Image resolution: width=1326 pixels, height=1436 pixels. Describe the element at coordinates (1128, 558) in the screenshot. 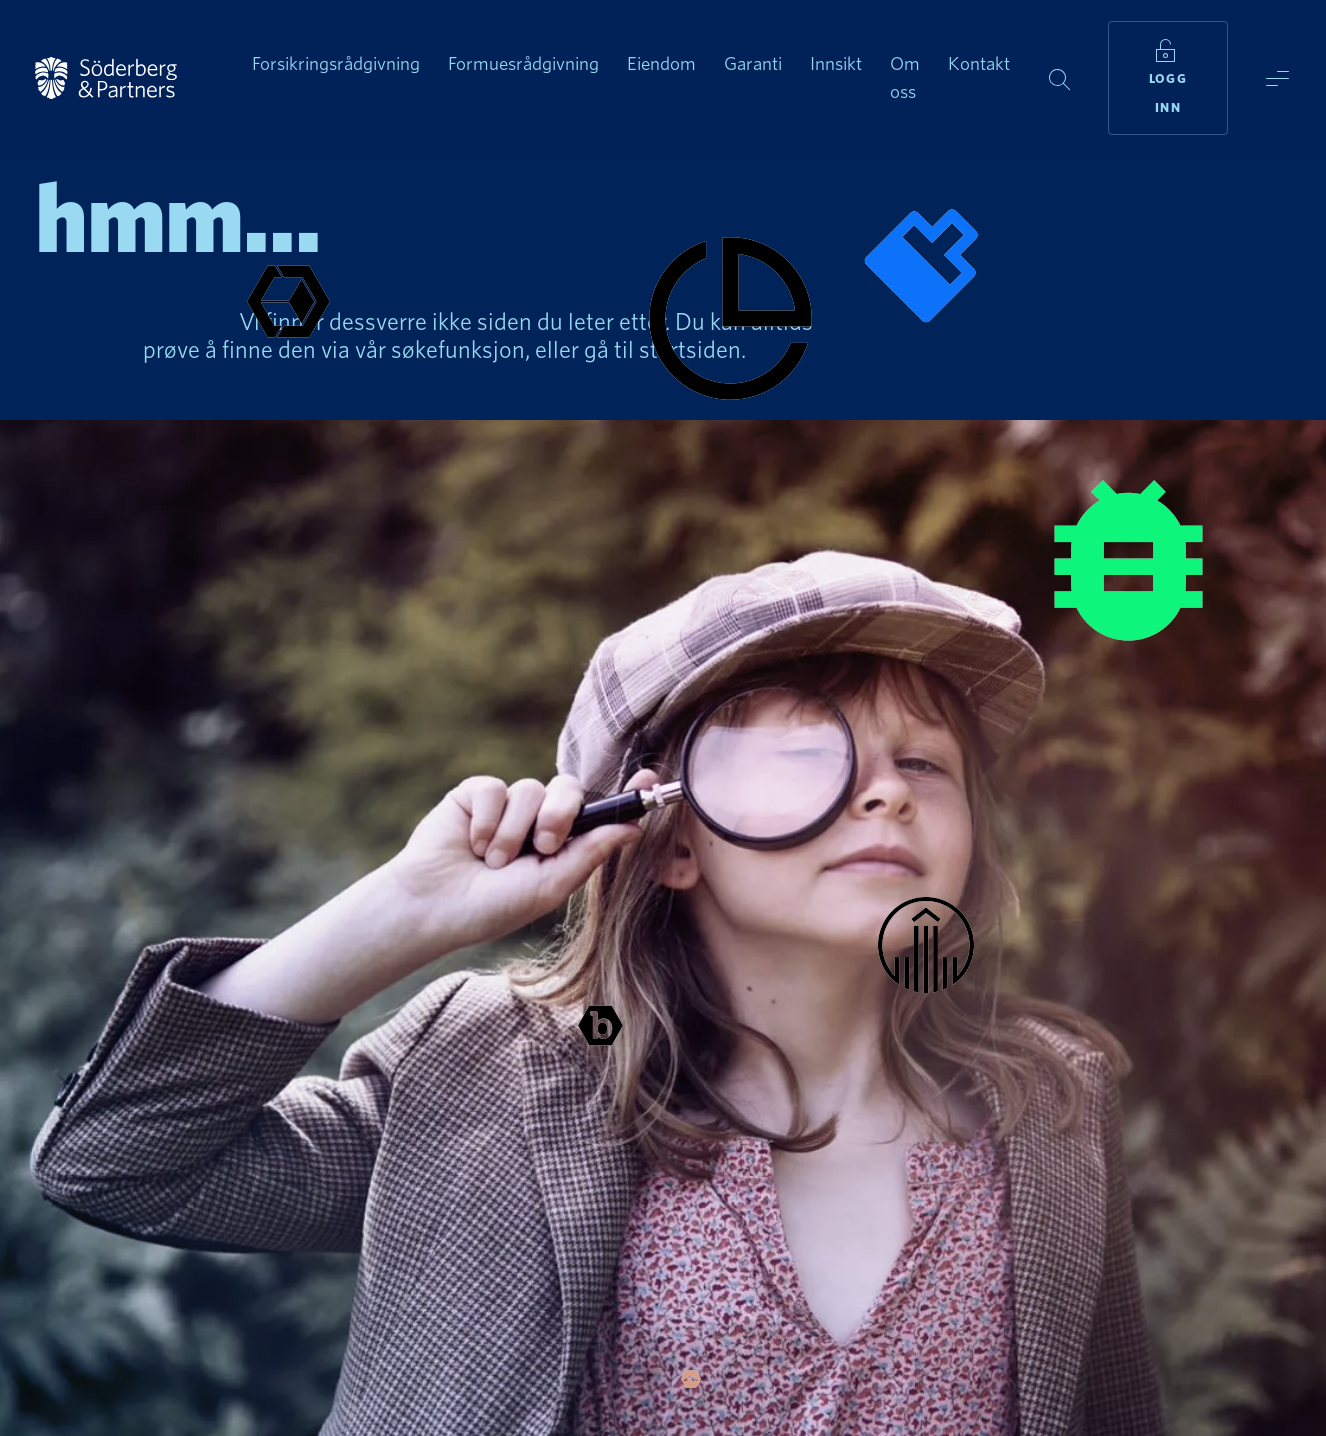

I see `report a bug or software issue` at that location.